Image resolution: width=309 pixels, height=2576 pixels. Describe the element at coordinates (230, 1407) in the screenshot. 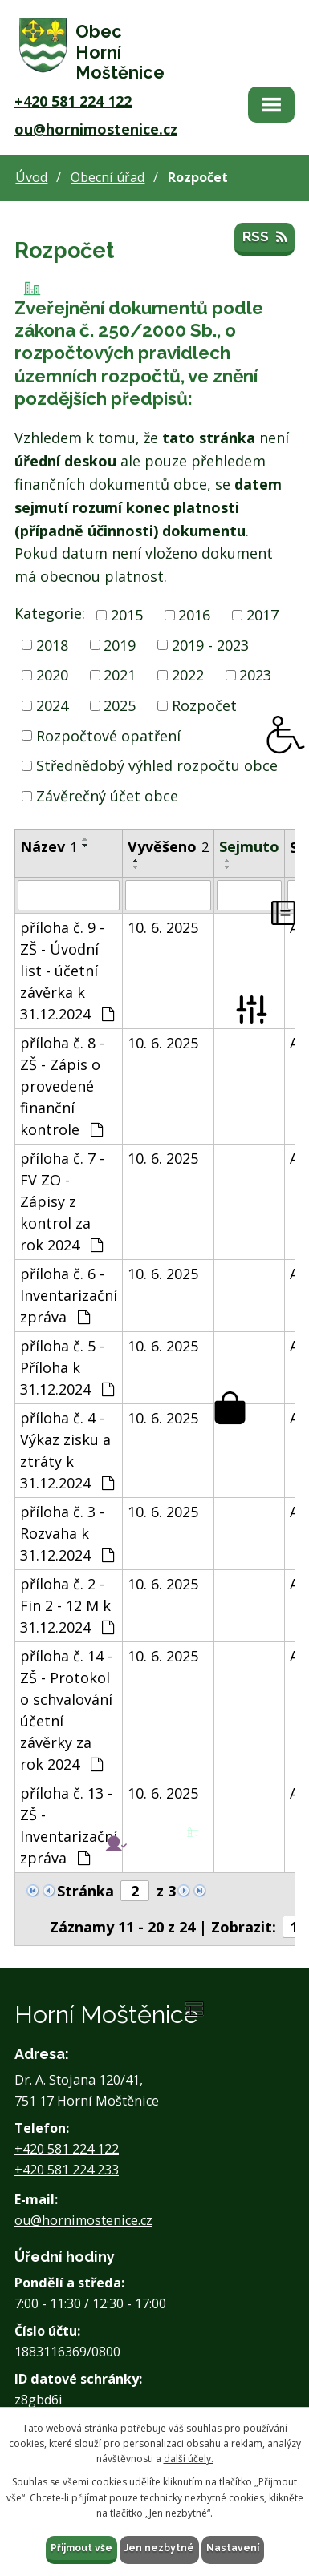

I see `view your shopping bag` at that location.